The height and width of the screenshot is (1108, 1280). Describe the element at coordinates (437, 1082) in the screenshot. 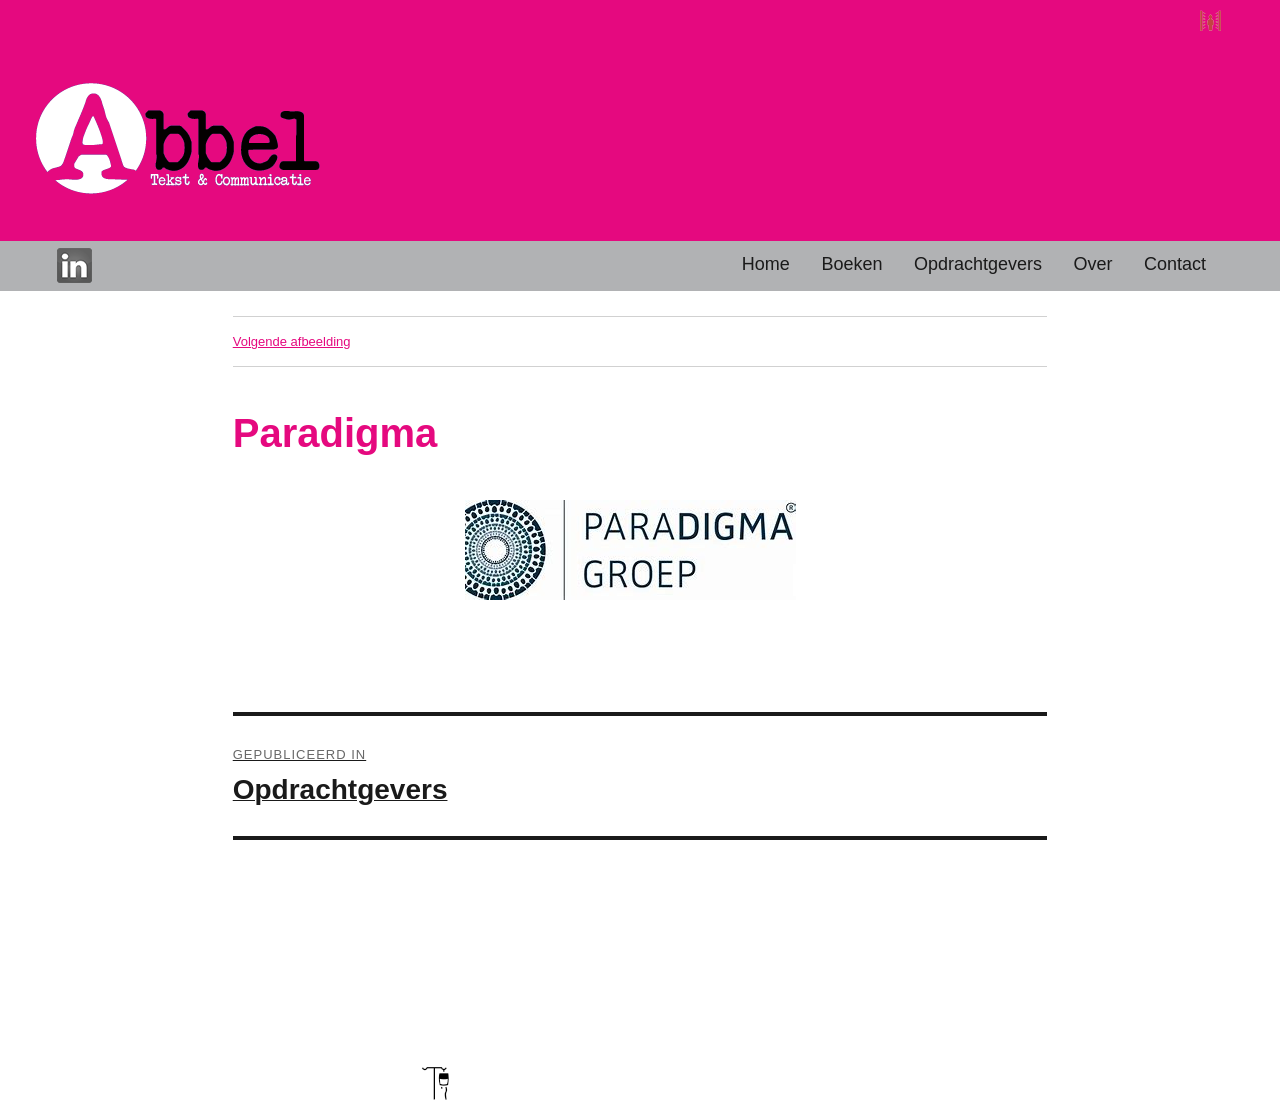

I see `access medical or health-related features` at that location.